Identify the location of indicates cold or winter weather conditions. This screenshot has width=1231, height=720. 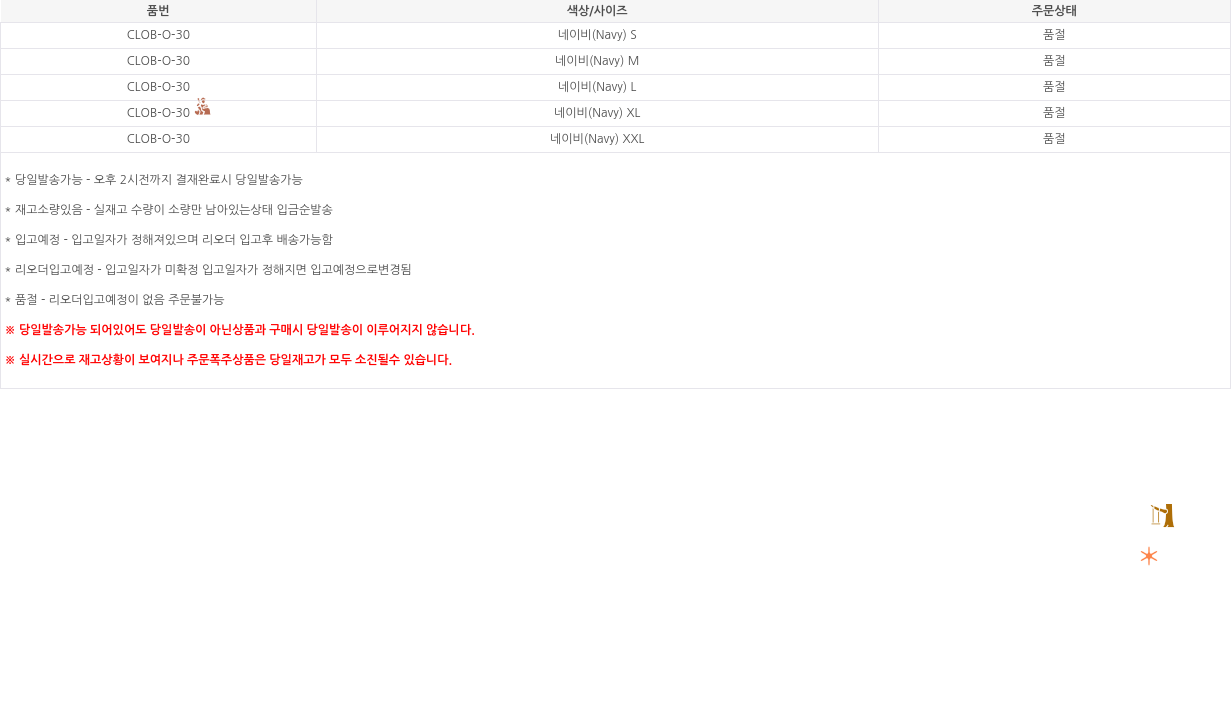
(1149, 556).